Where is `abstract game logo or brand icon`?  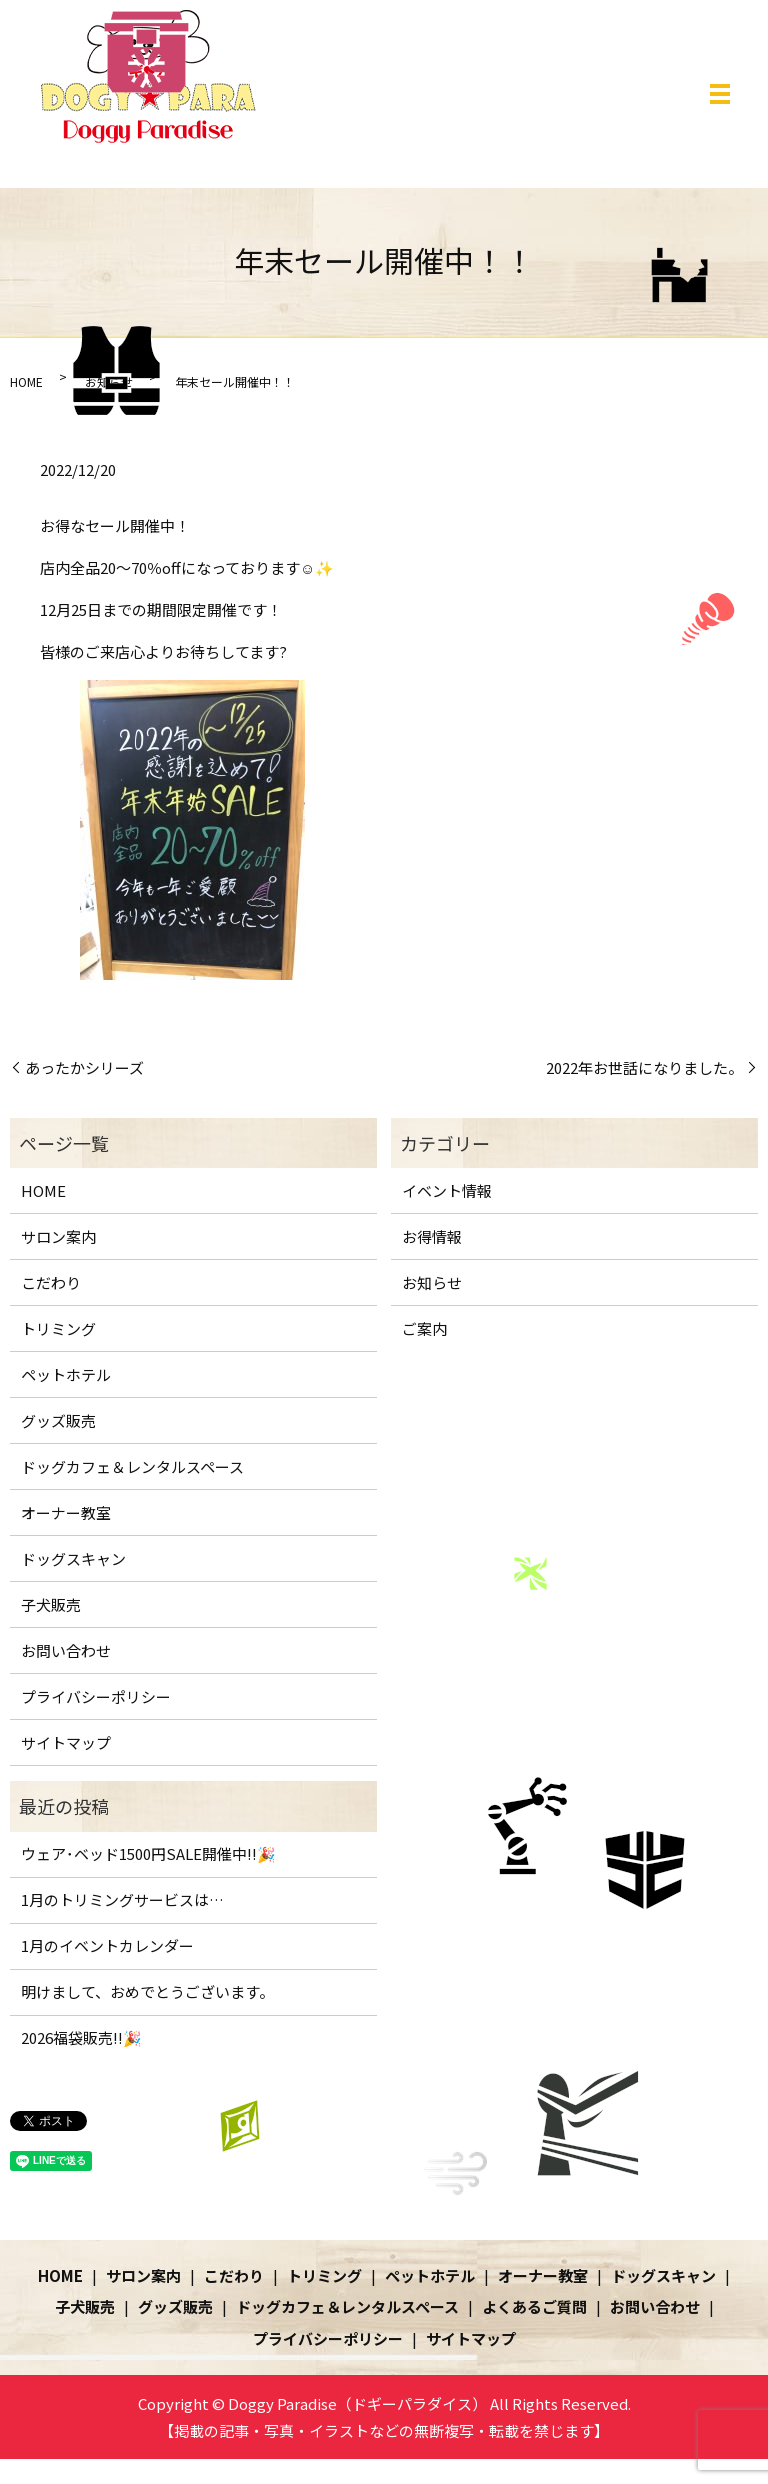 abstract game logo or brand icon is located at coordinates (645, 1870).